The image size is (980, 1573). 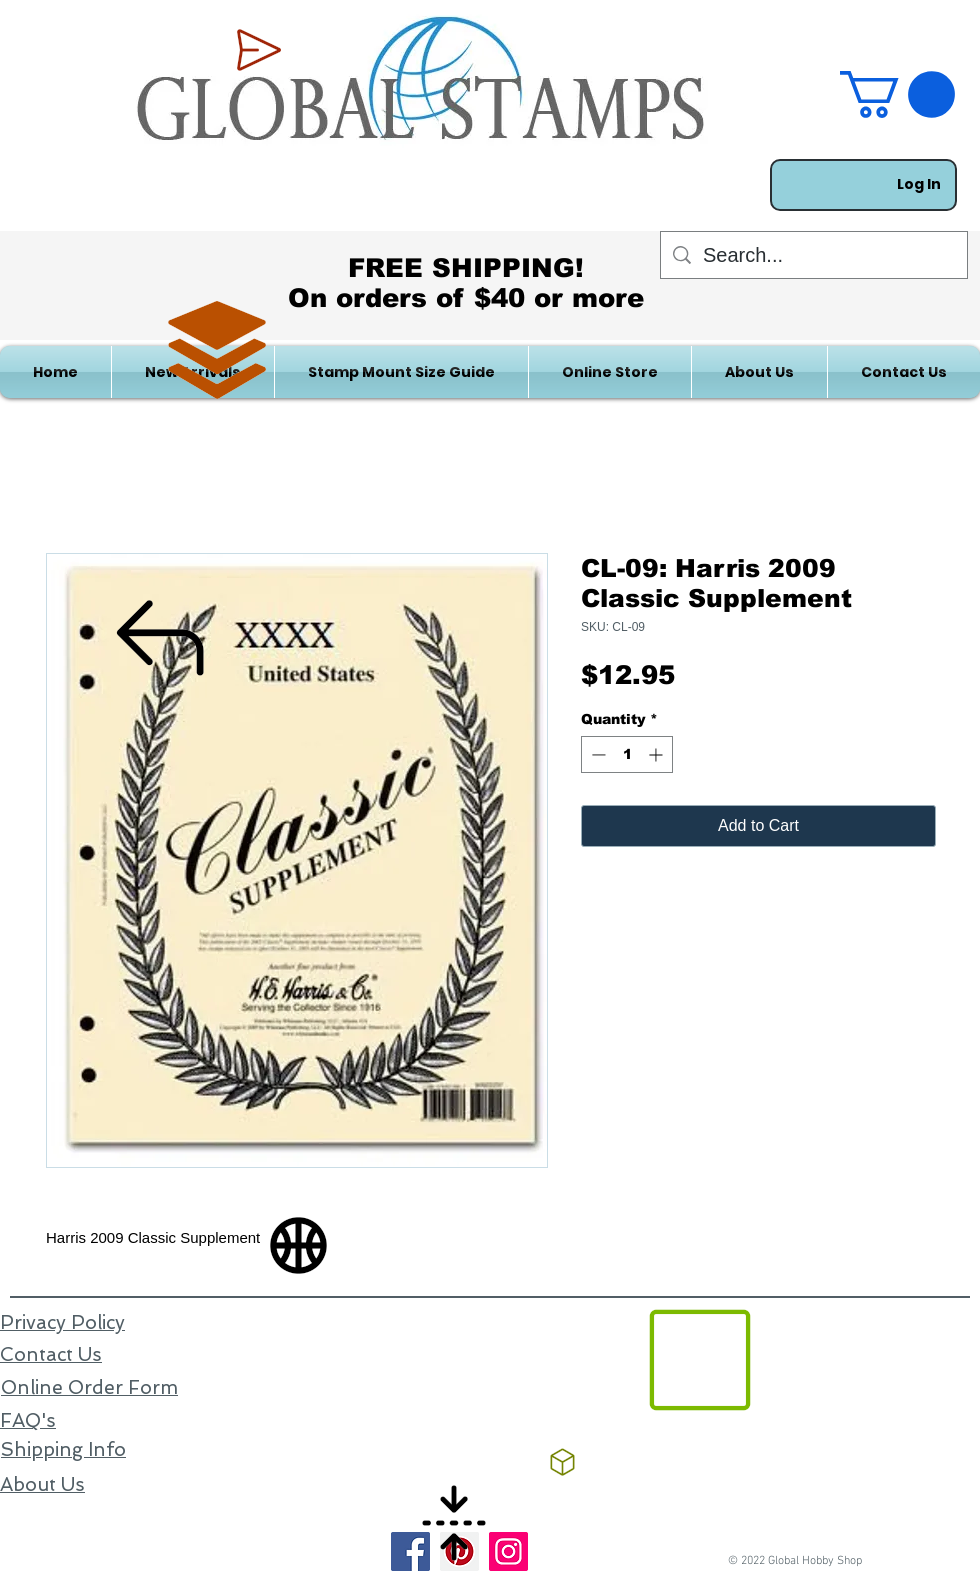 What do you see at coordinates (158, 638) in the screenshot?
I see `reply to a message or comment` at bounding box center [158, 638].